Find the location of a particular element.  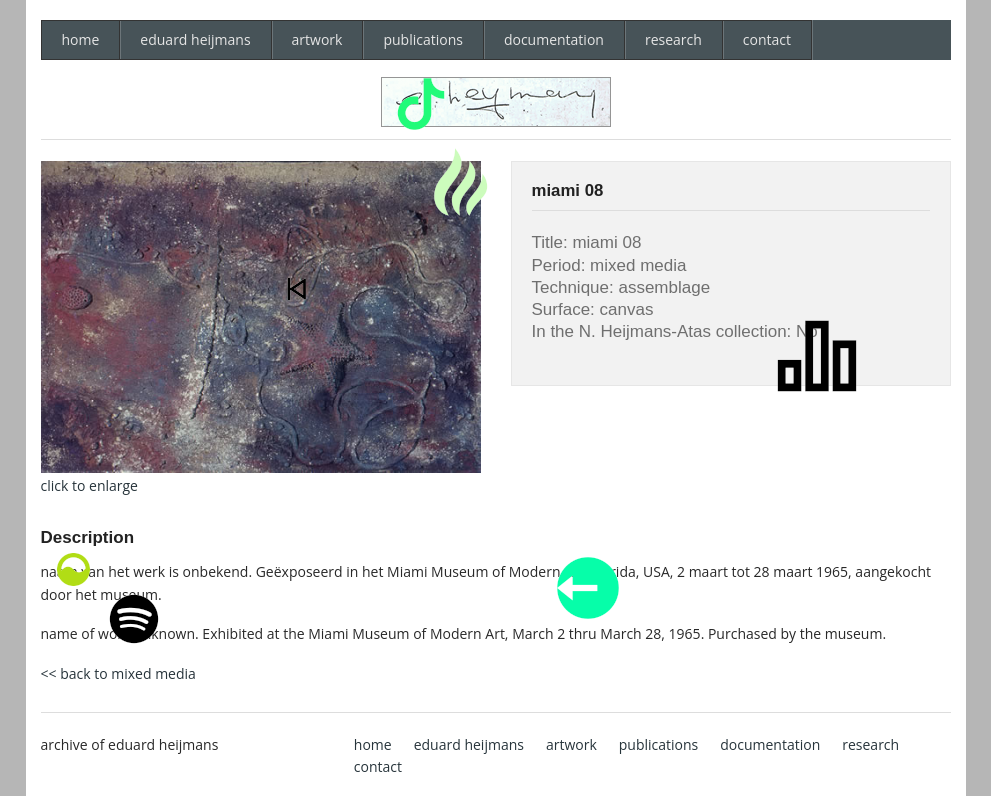

Laravel Horizon dashboard logo is located at coordinates (73, 569).